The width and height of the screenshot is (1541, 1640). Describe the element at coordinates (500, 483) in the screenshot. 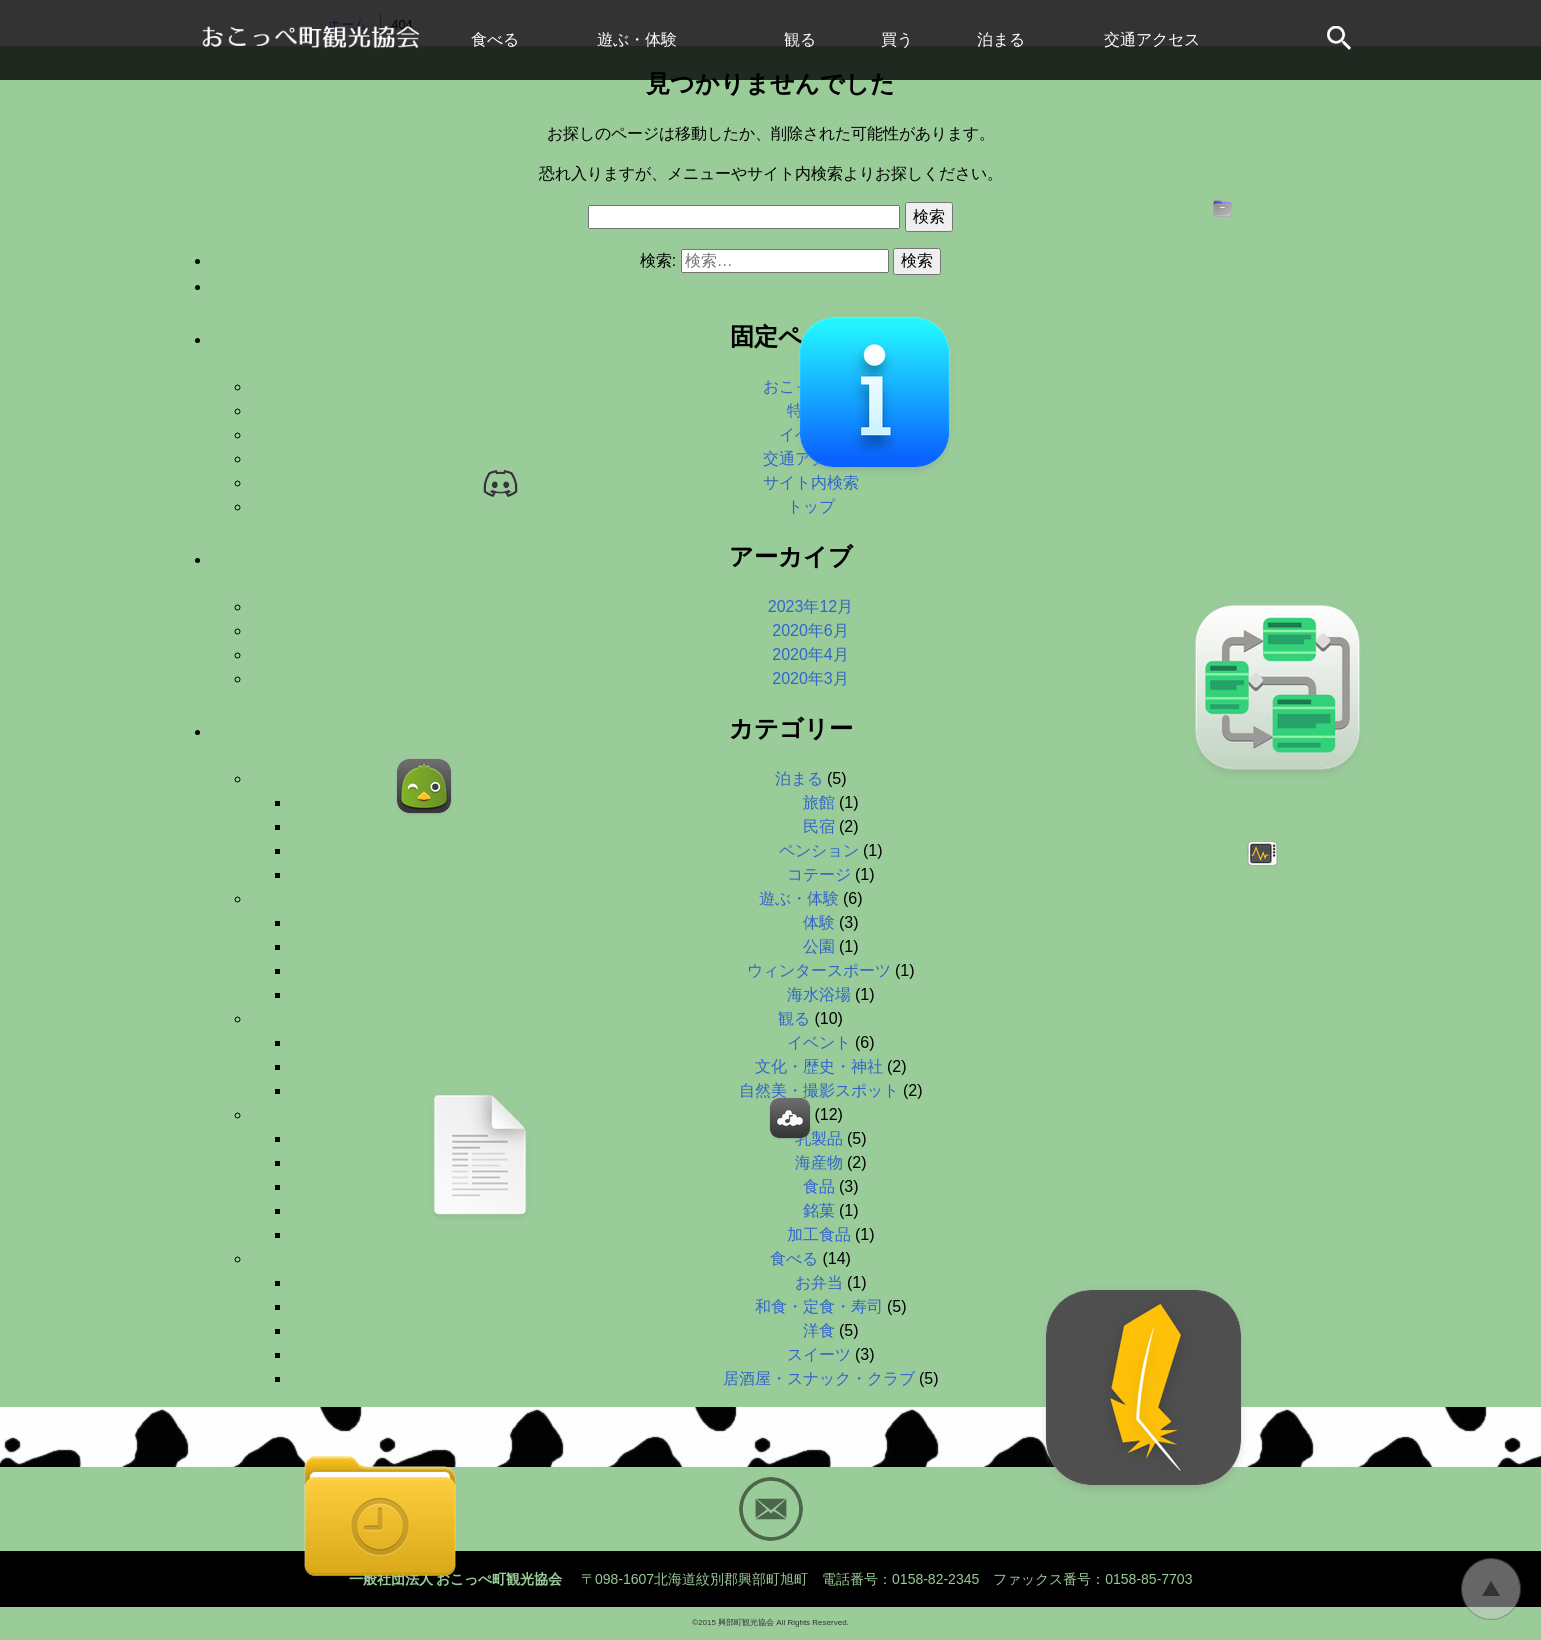

I see `open Discord app` at that location.